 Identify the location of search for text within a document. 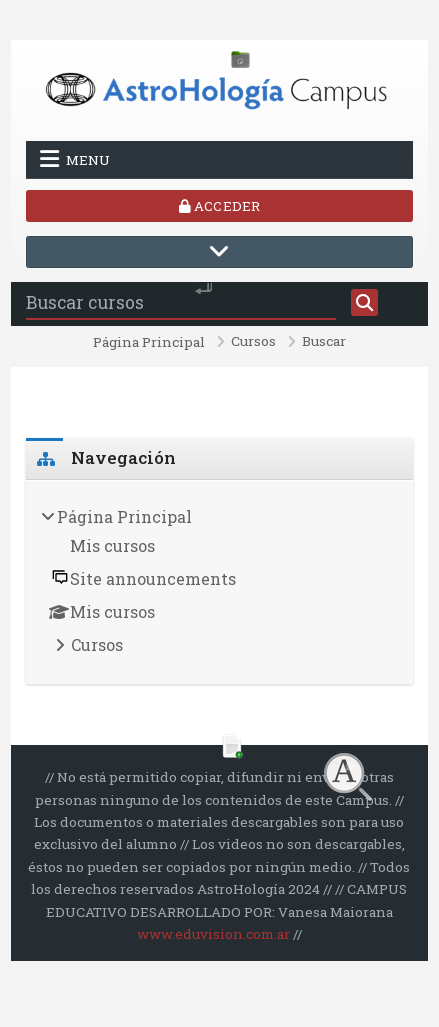
(347, 776).